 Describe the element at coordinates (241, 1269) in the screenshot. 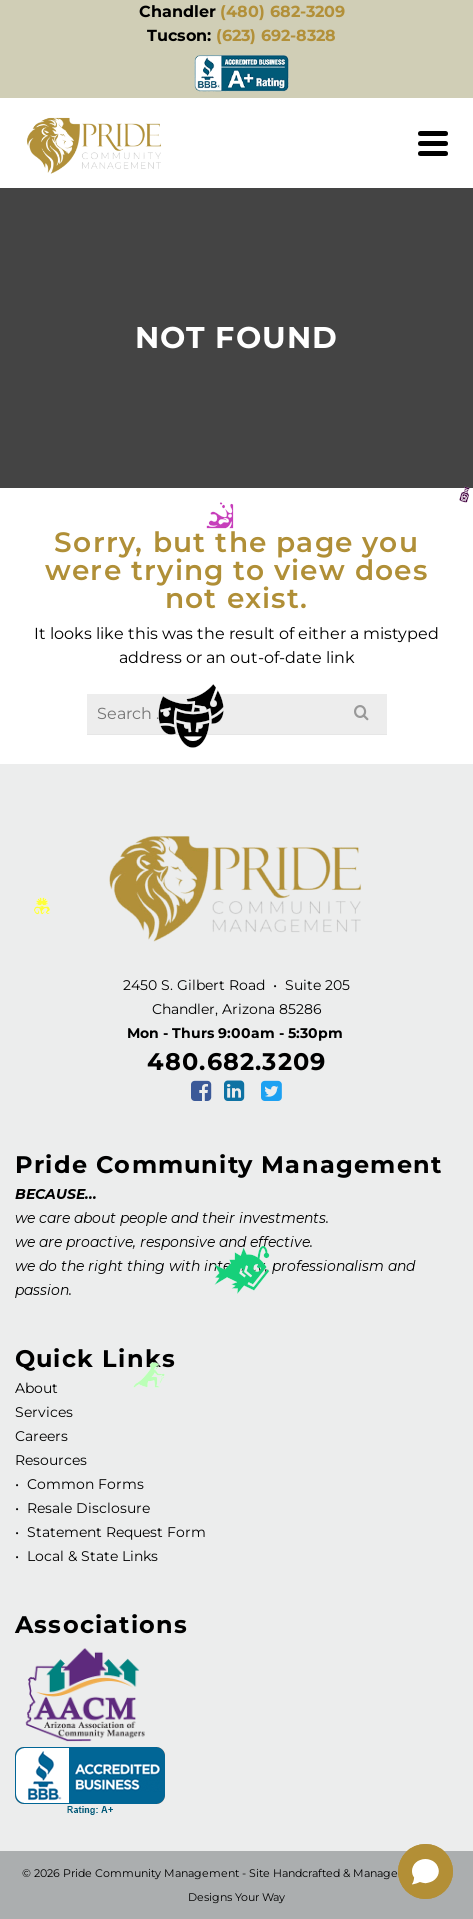

I see `deep sea or ocean-themed game element` at that location.